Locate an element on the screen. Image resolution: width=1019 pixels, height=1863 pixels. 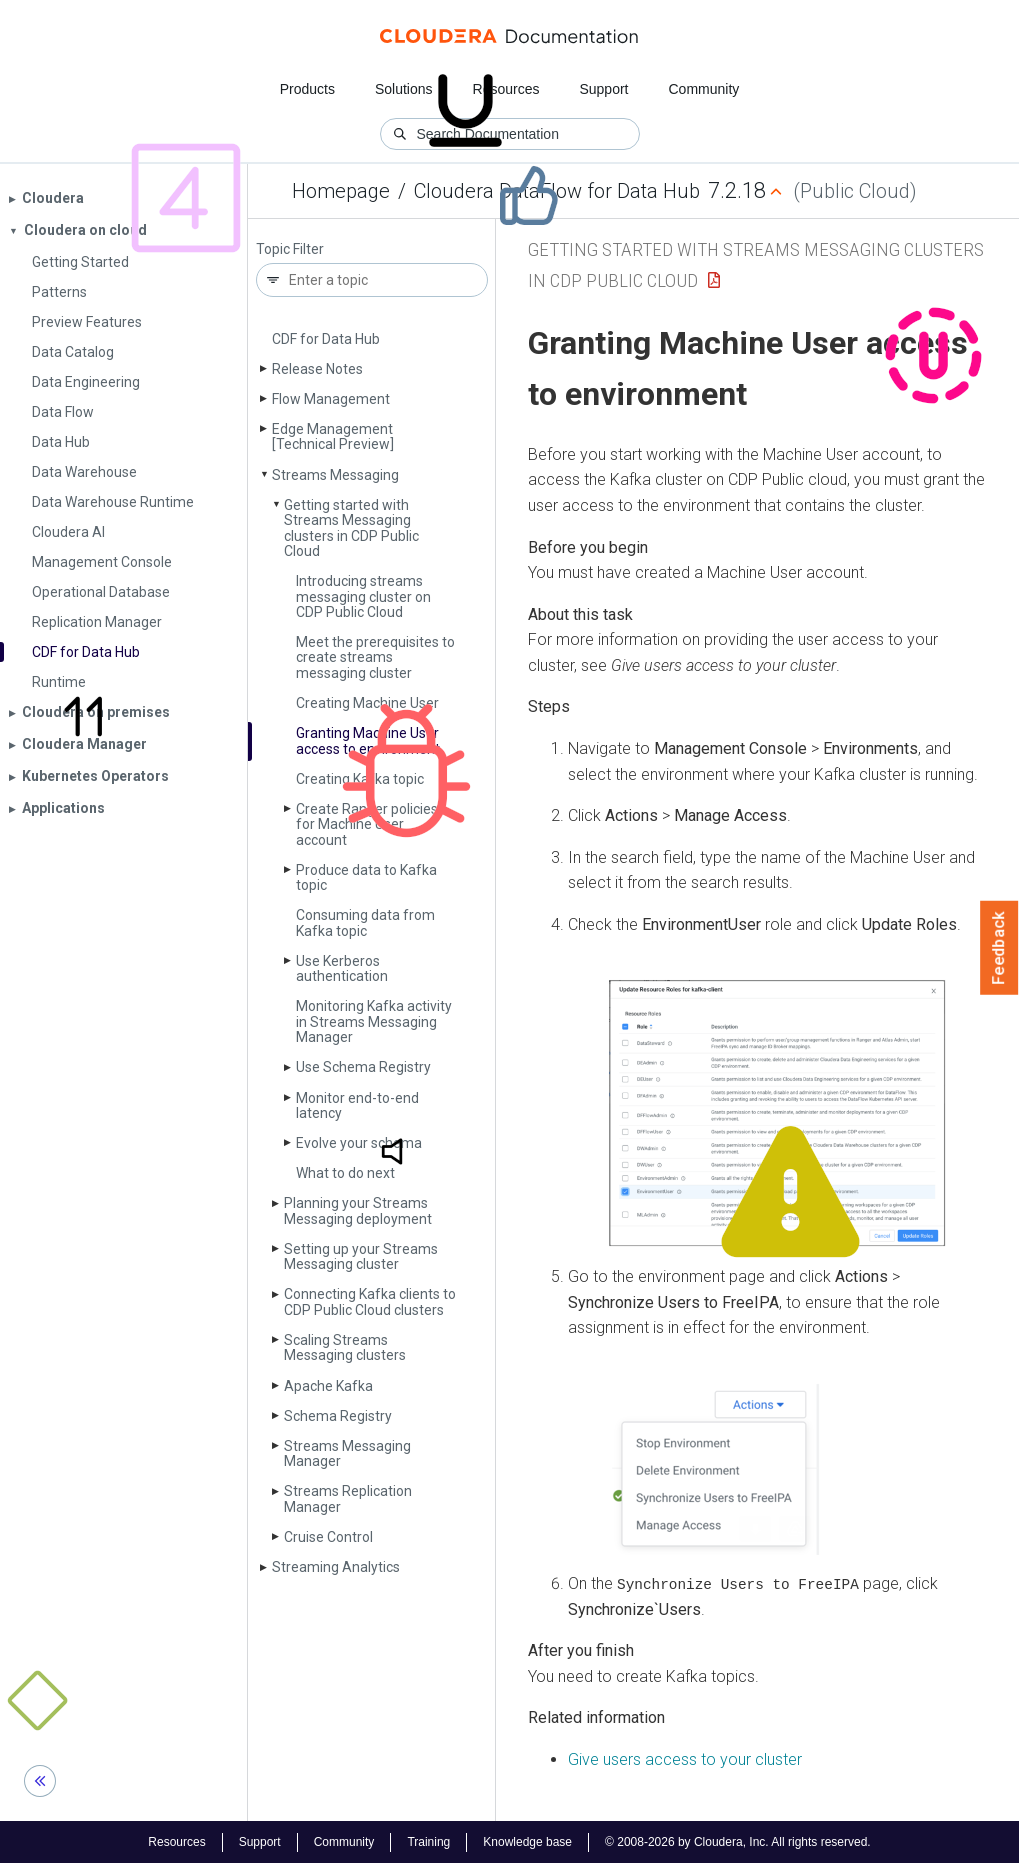
report a bug or issue is located at coordinates (406, 773).